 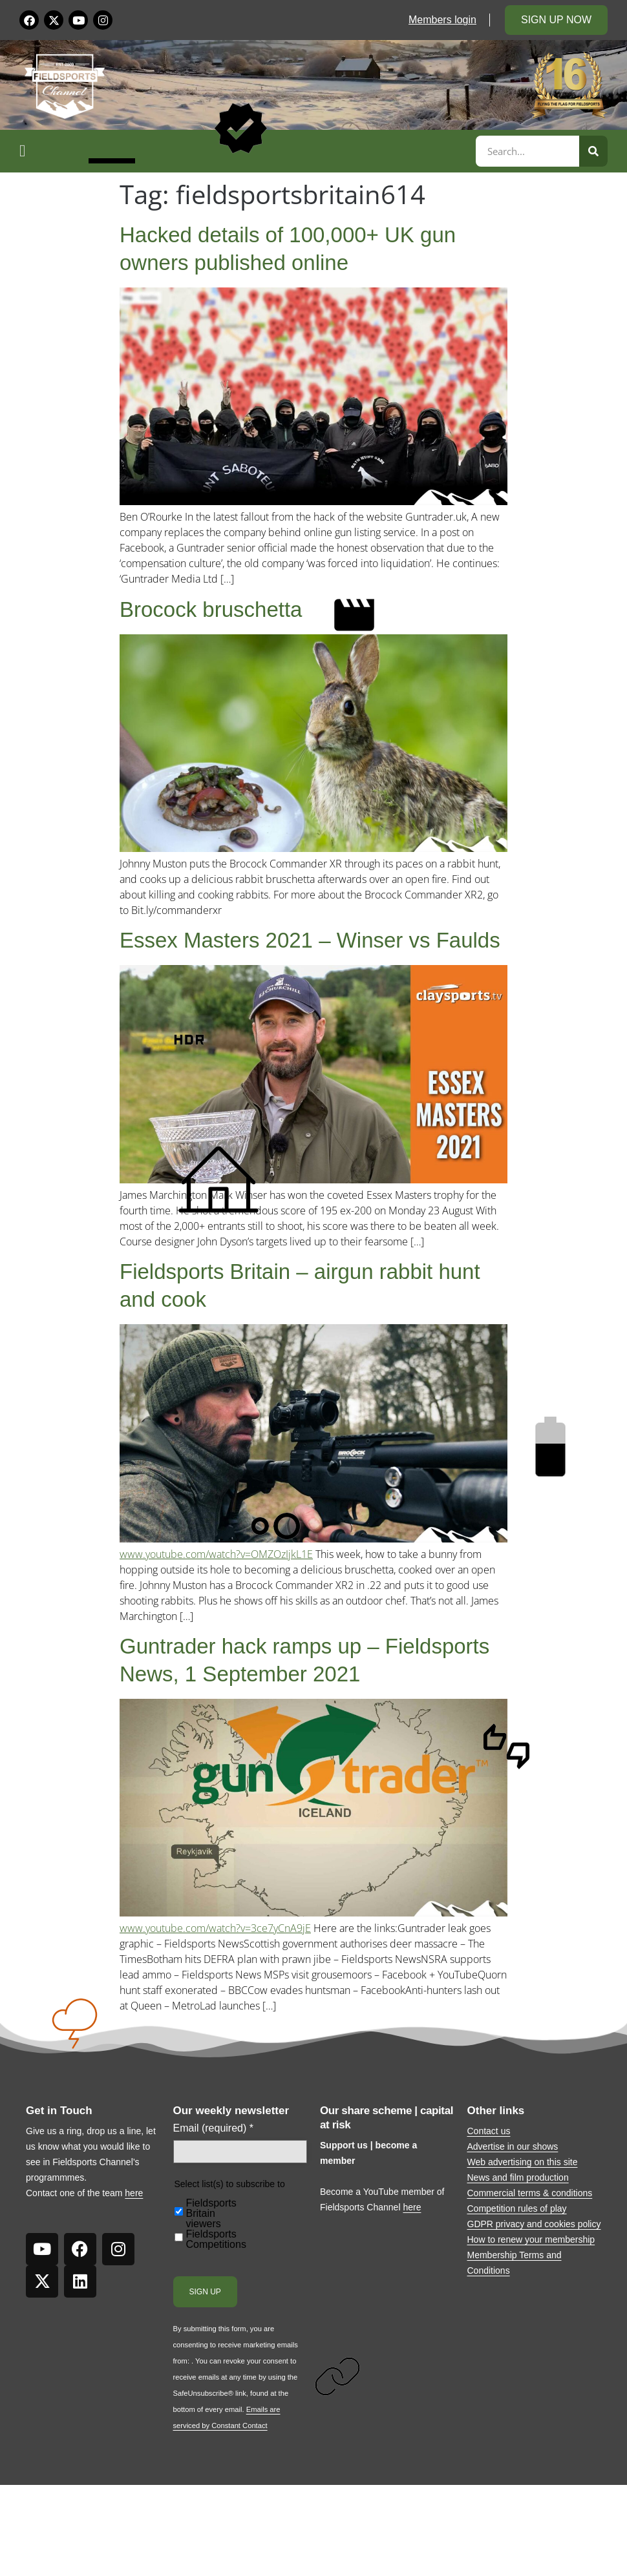 What do you see at coordinates (74, 2022) in the screenshot?
I see `indicates thunderstorm or severe weather conditions` at bounding box center [74, 2022].